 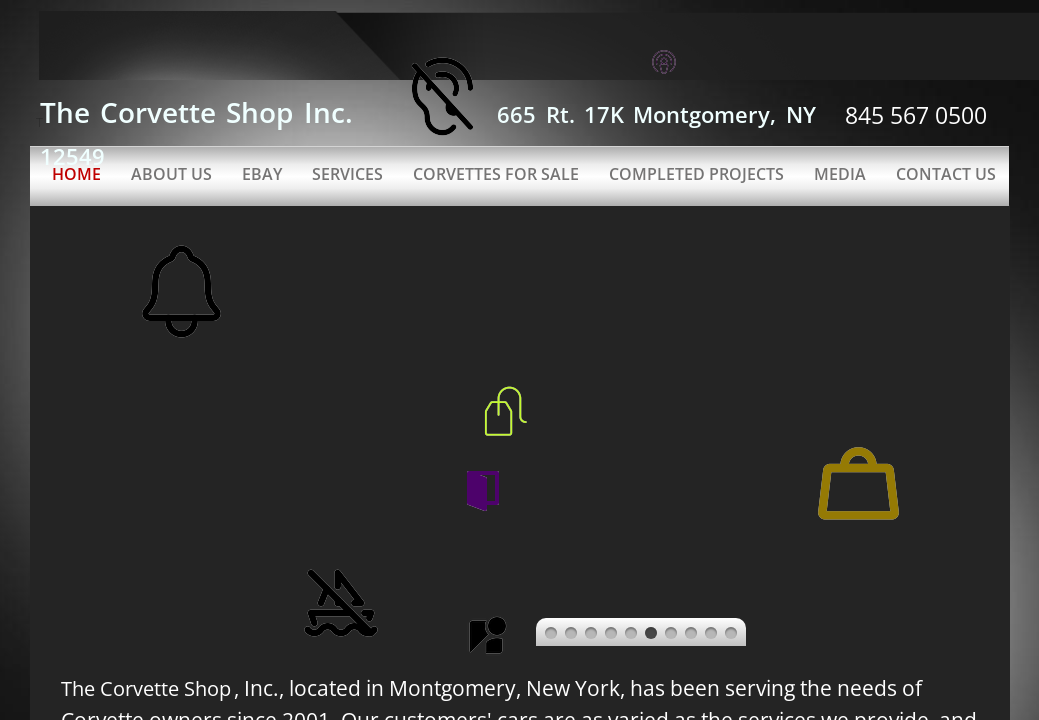 I want to click on access street view mode on maps, so click(x=486, y=637).